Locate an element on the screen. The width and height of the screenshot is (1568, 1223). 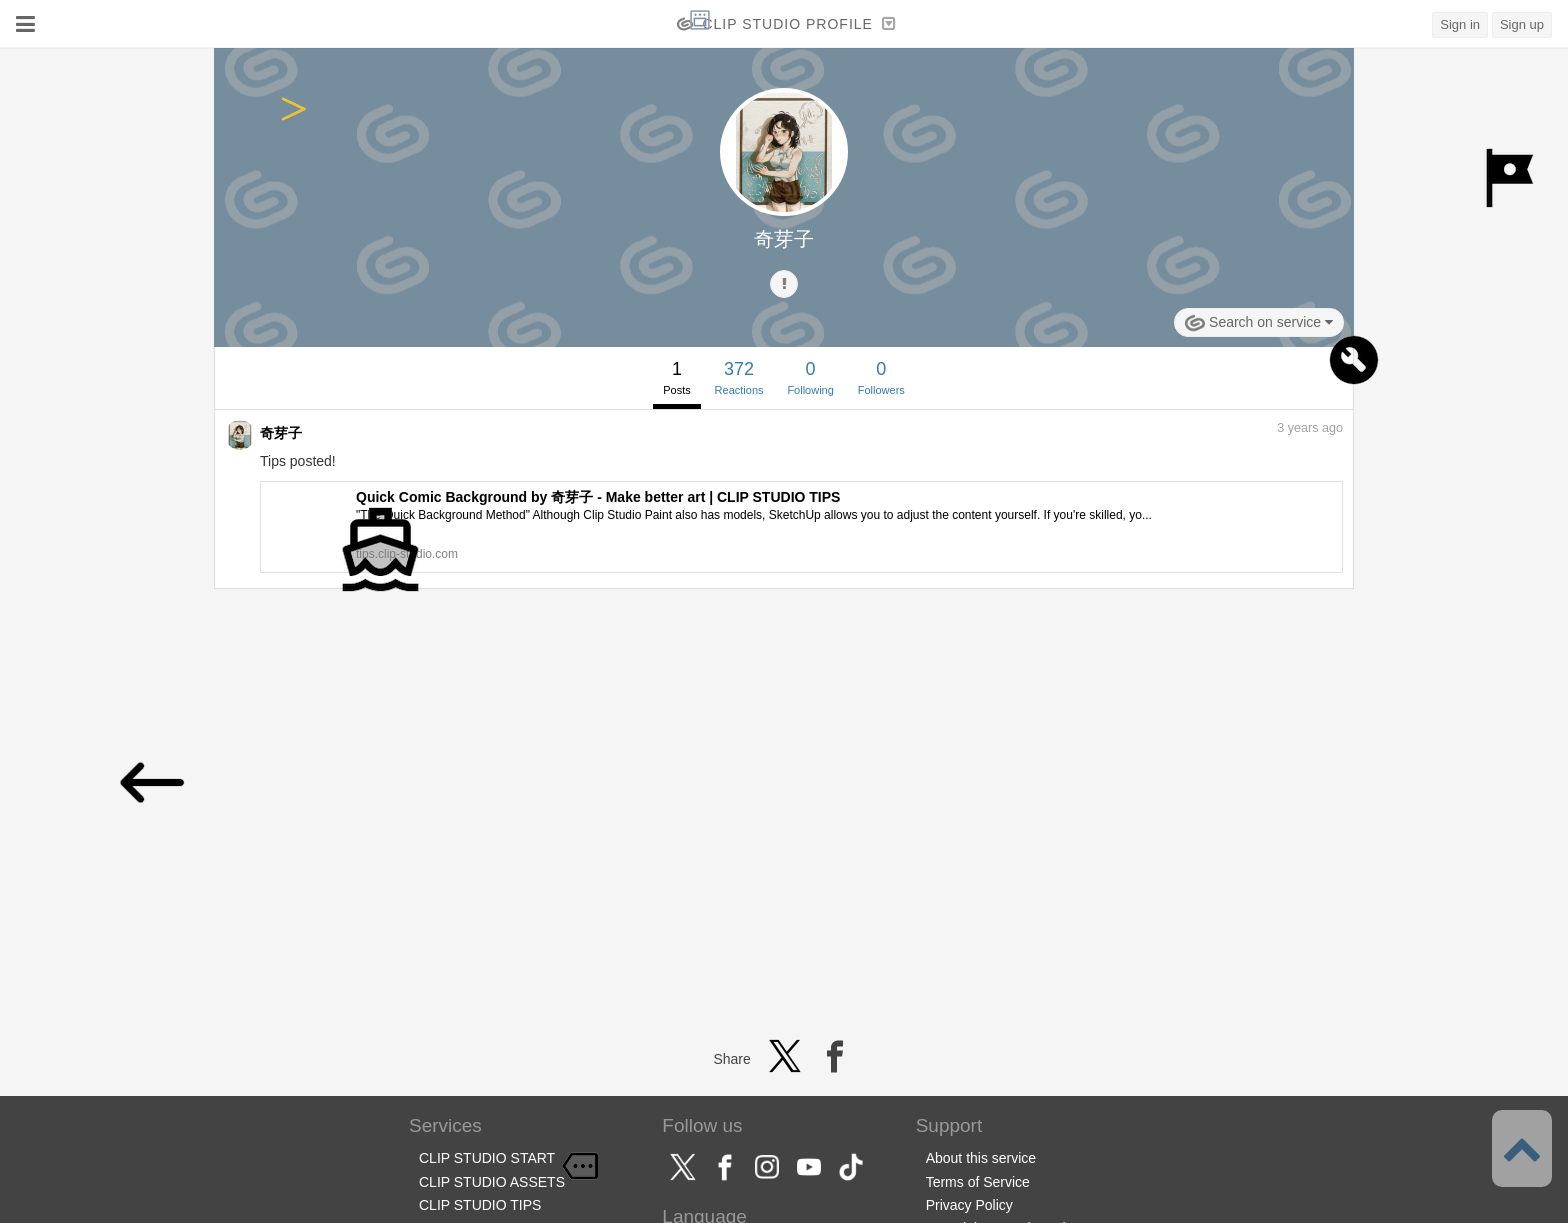
access kitchen or cooking appliance controls is located at coordinates (700, 20).